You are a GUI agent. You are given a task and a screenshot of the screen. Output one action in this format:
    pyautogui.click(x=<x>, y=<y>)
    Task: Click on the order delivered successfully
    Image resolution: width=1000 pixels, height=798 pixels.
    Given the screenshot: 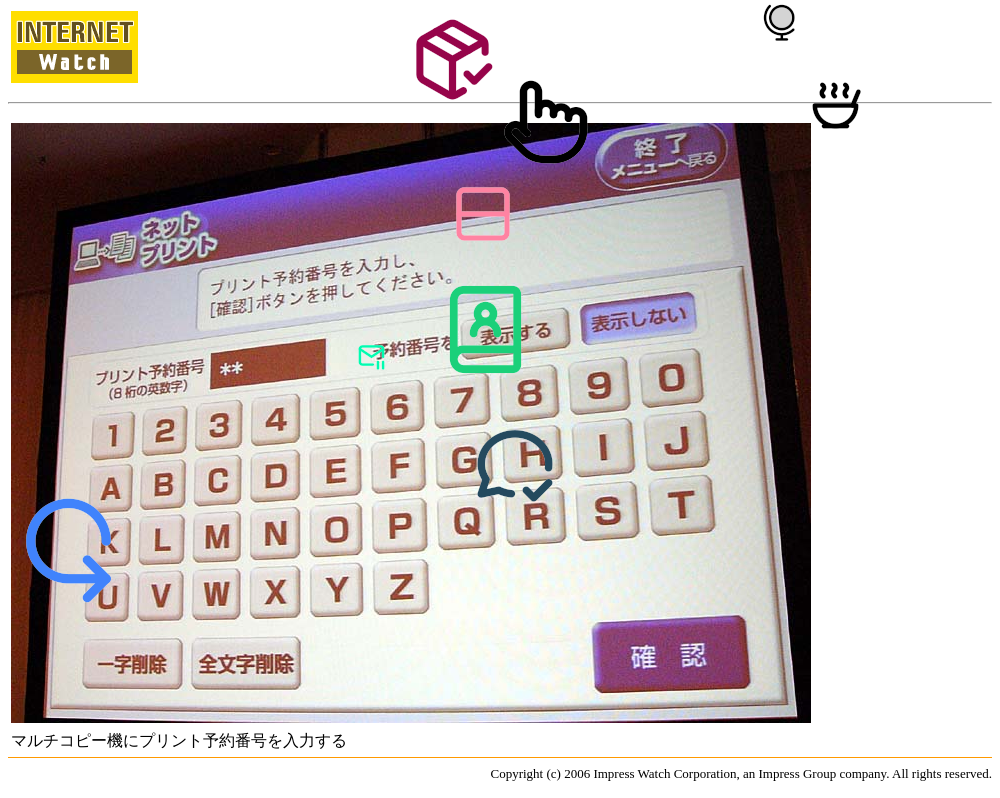 What is the action you would take?
    pyautogui.click(x=452, y=59)
    